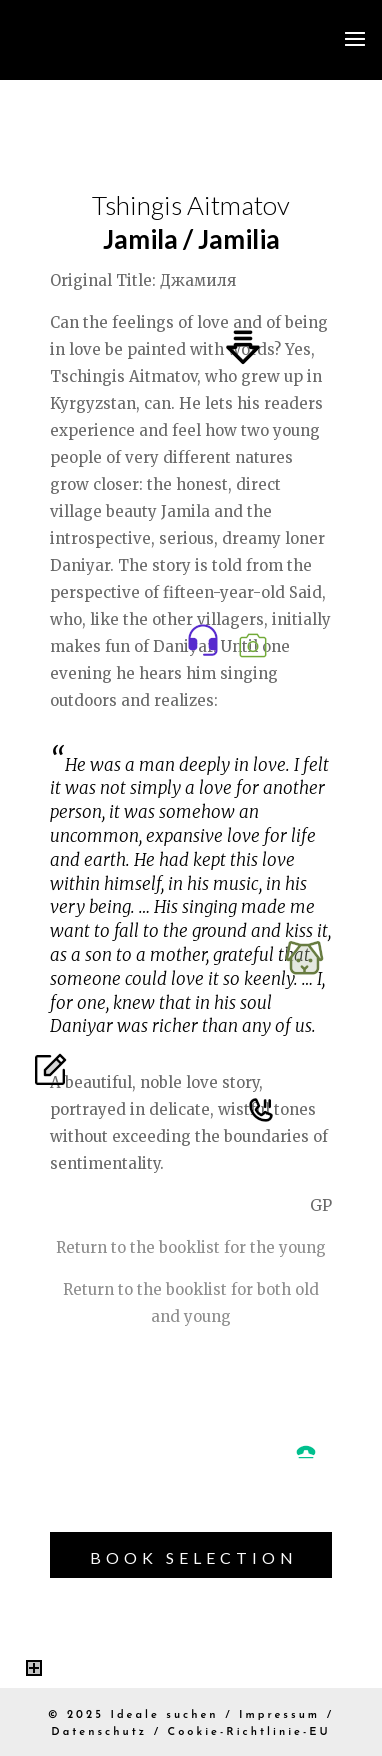 The width and height of the screenshot is (382, 1756). Describe the element at coordinates (304, 958) in the screenshot. I see `access pet-related features or settings` at that location.